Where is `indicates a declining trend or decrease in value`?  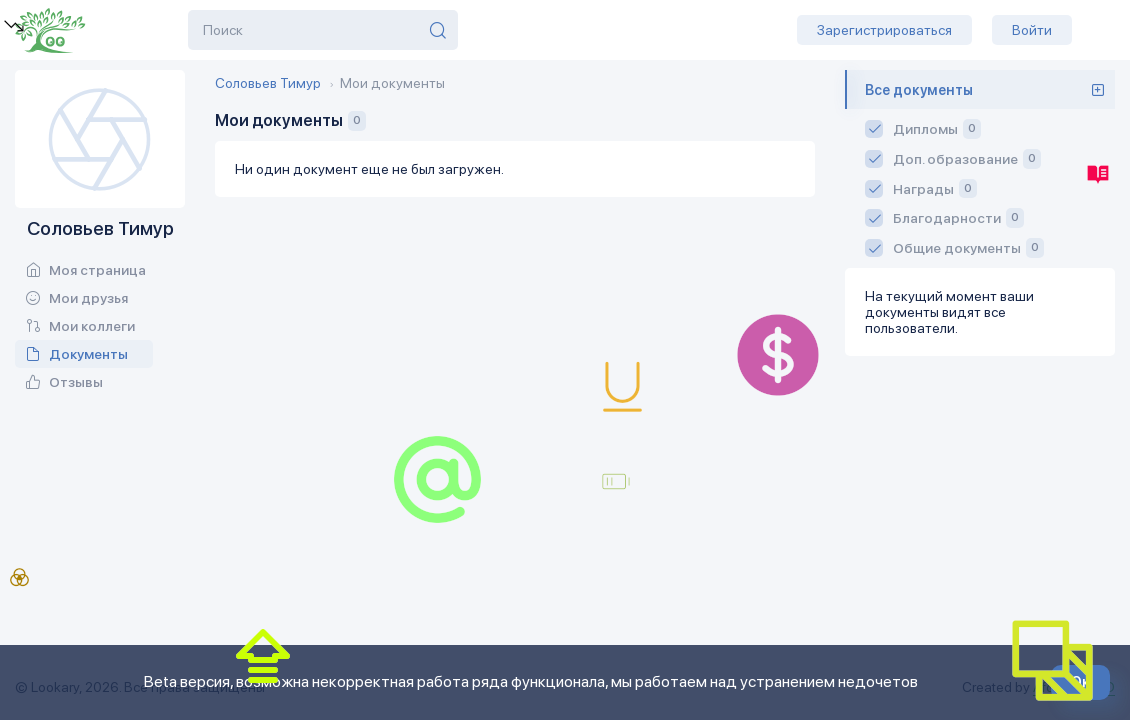 indicates a declining trend or decrease in value is located at coordinates (14, 26).